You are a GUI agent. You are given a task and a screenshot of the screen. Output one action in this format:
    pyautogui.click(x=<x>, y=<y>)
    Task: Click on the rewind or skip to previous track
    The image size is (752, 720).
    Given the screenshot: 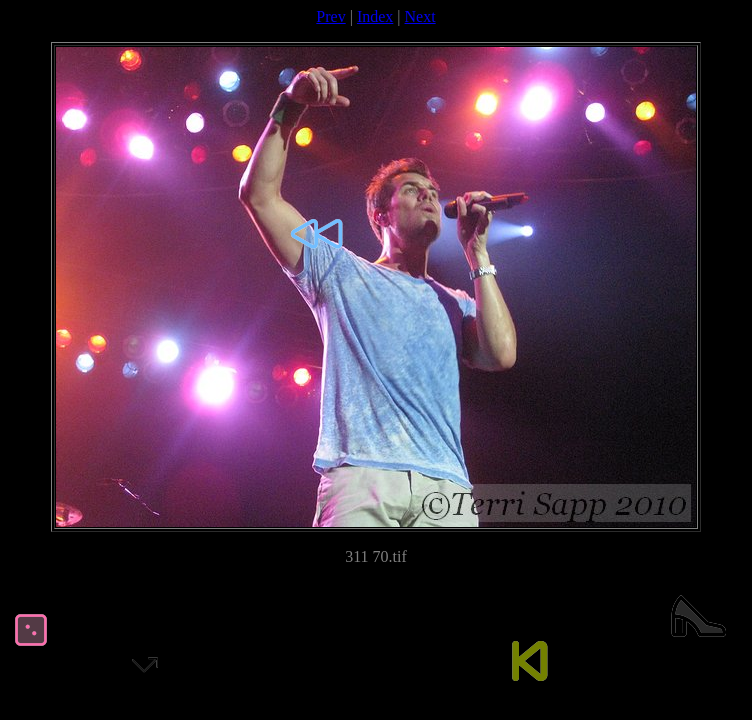 What is the action you would take?
    pyautogui.click(x=318, y=232)
    